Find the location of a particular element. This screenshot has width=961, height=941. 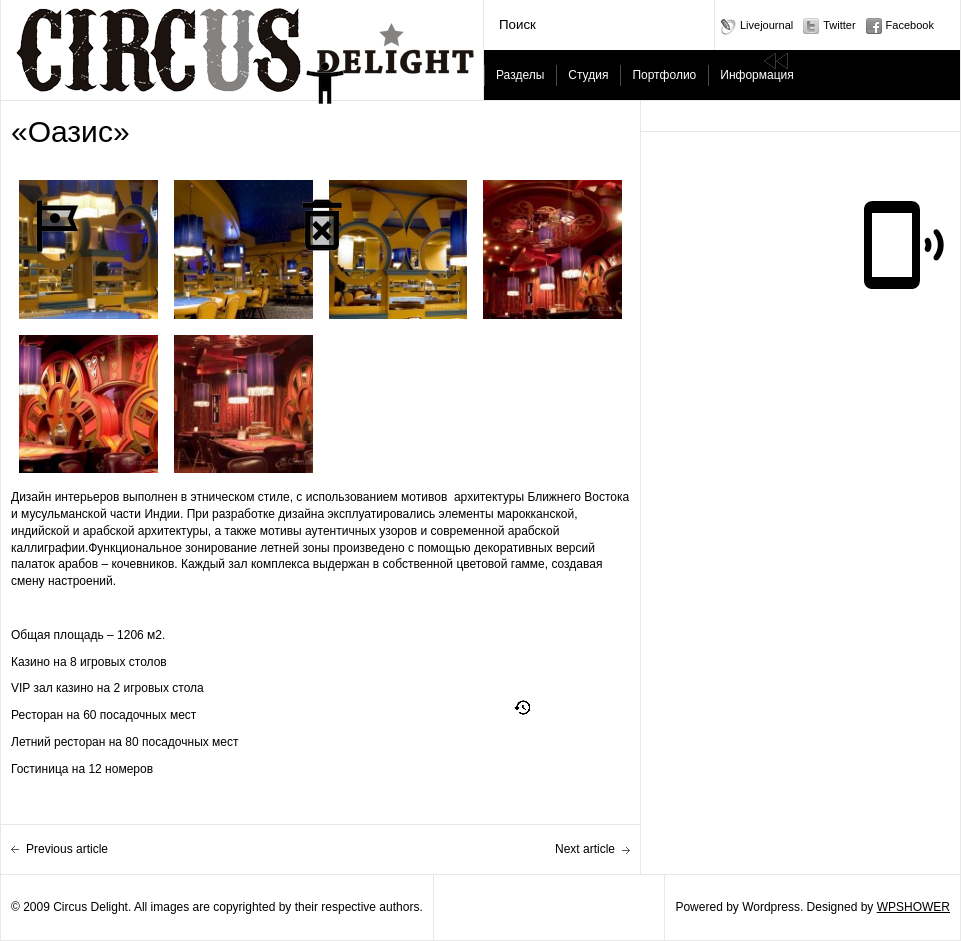

start a guided tour or walkthrough is located at coordinates (55, 226).